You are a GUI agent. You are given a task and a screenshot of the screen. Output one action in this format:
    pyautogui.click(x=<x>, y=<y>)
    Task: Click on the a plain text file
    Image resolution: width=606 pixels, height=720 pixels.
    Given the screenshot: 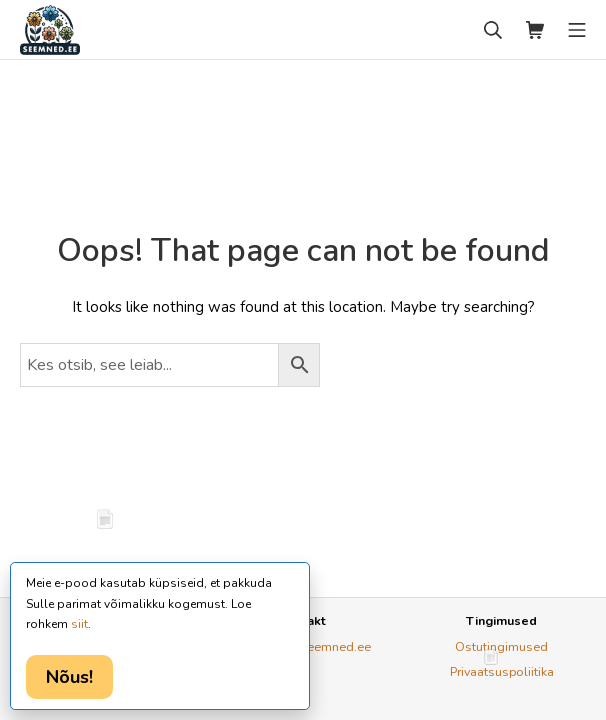 What is the action you would take?
    pyautogui.click(x=105, y=519)
    